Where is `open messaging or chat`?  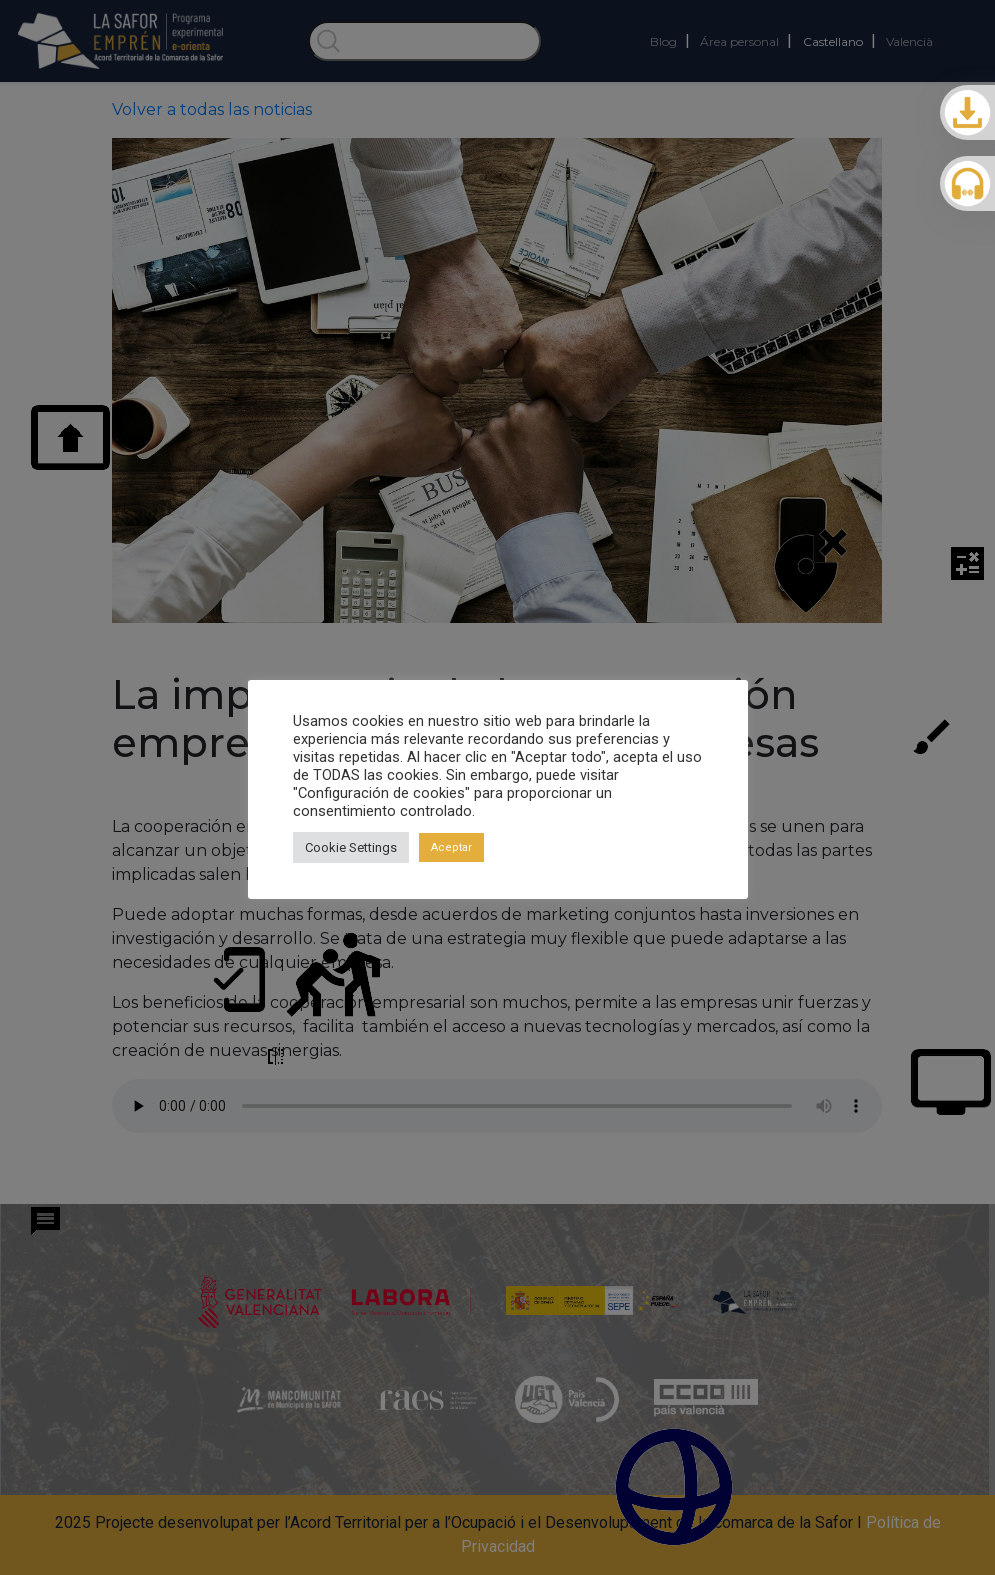
open messaging or chat is located at coordinates (45, 1221).